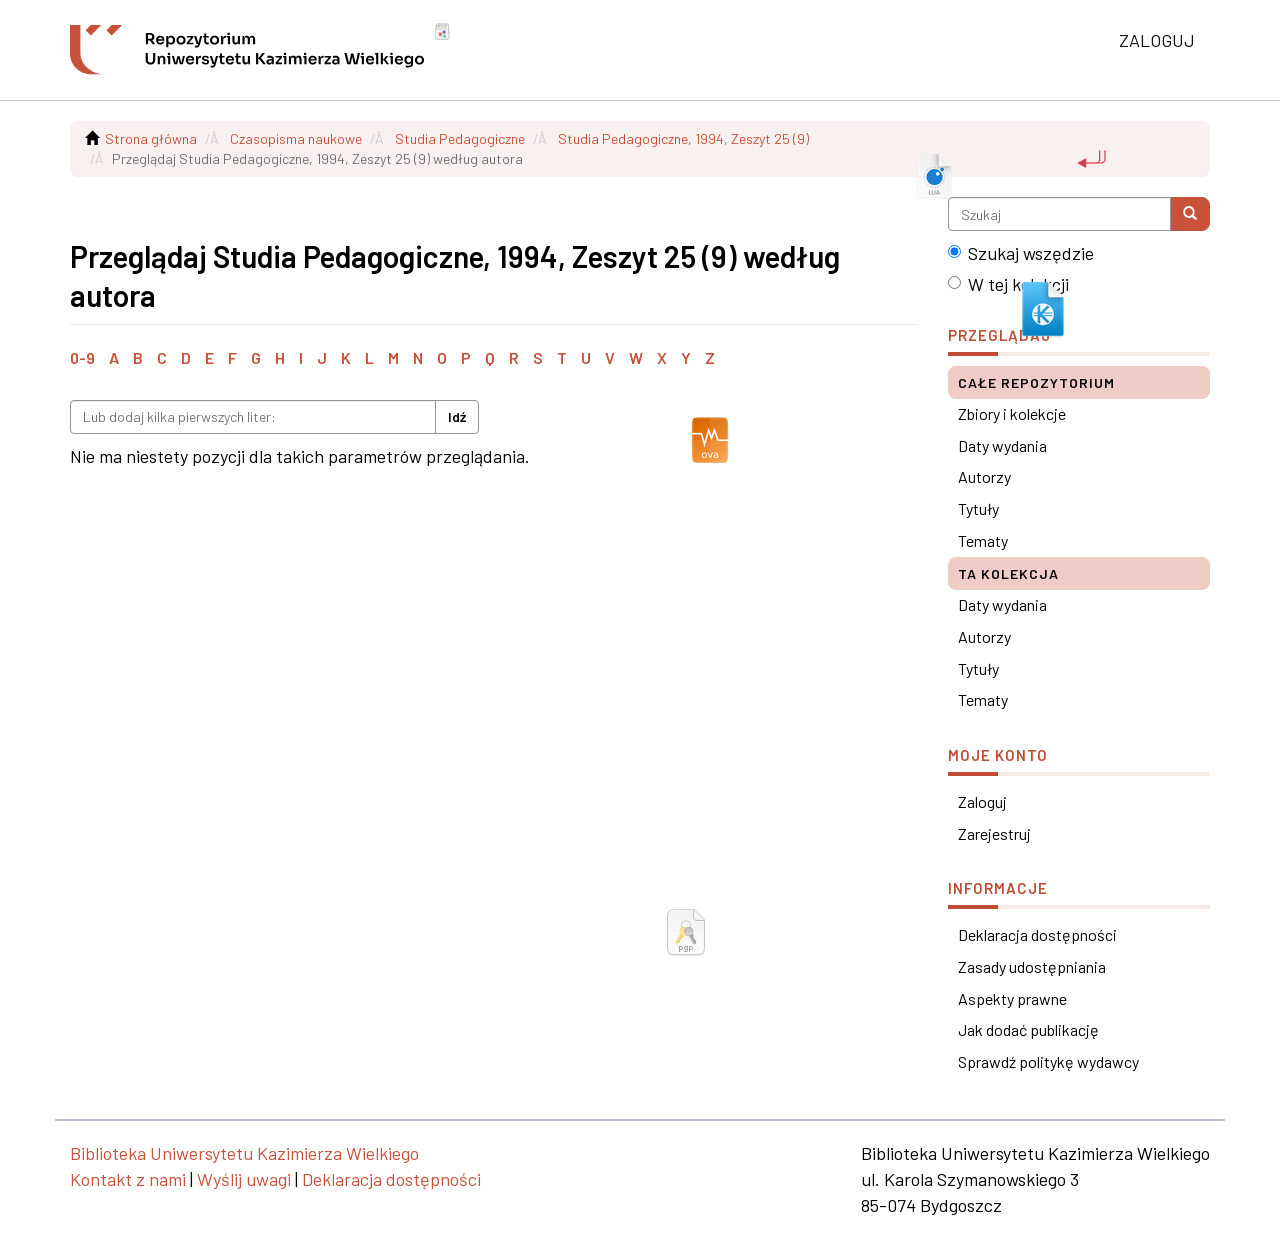 This screenshot has width=1280, height=1254. Describe the element at coordinates (686, 932) in the screenshot. I see `a PGP encryption key file` at that location.